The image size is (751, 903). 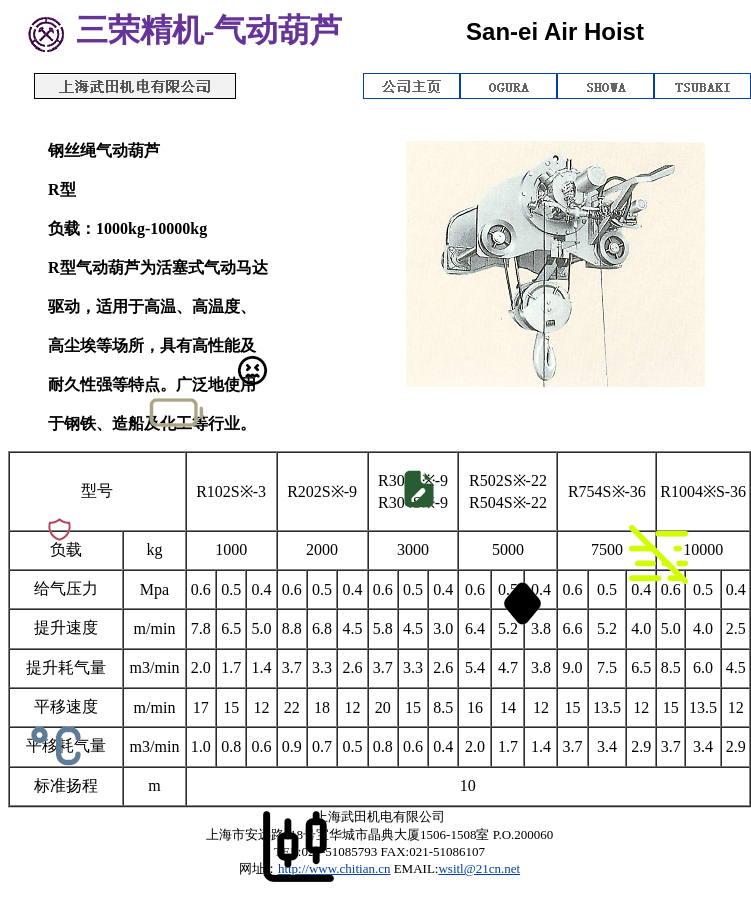 I want to click on express frustration or anger, so click(x=252, y=370).